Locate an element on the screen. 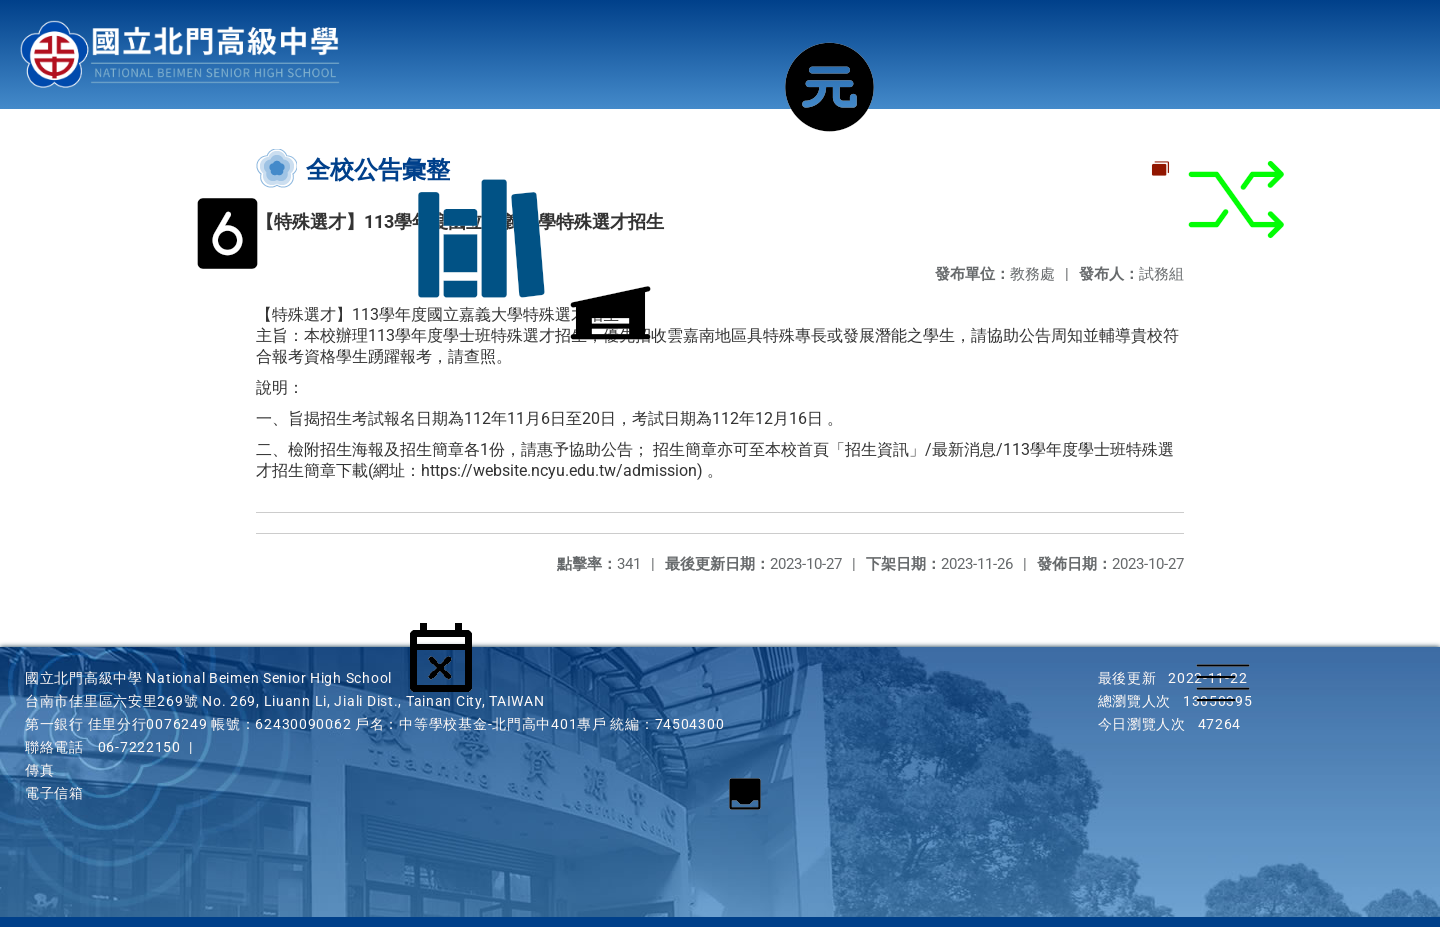 This screenshot has width=1440, height=927. chinese yuan currency indicator is located at coordinates (829, 90).